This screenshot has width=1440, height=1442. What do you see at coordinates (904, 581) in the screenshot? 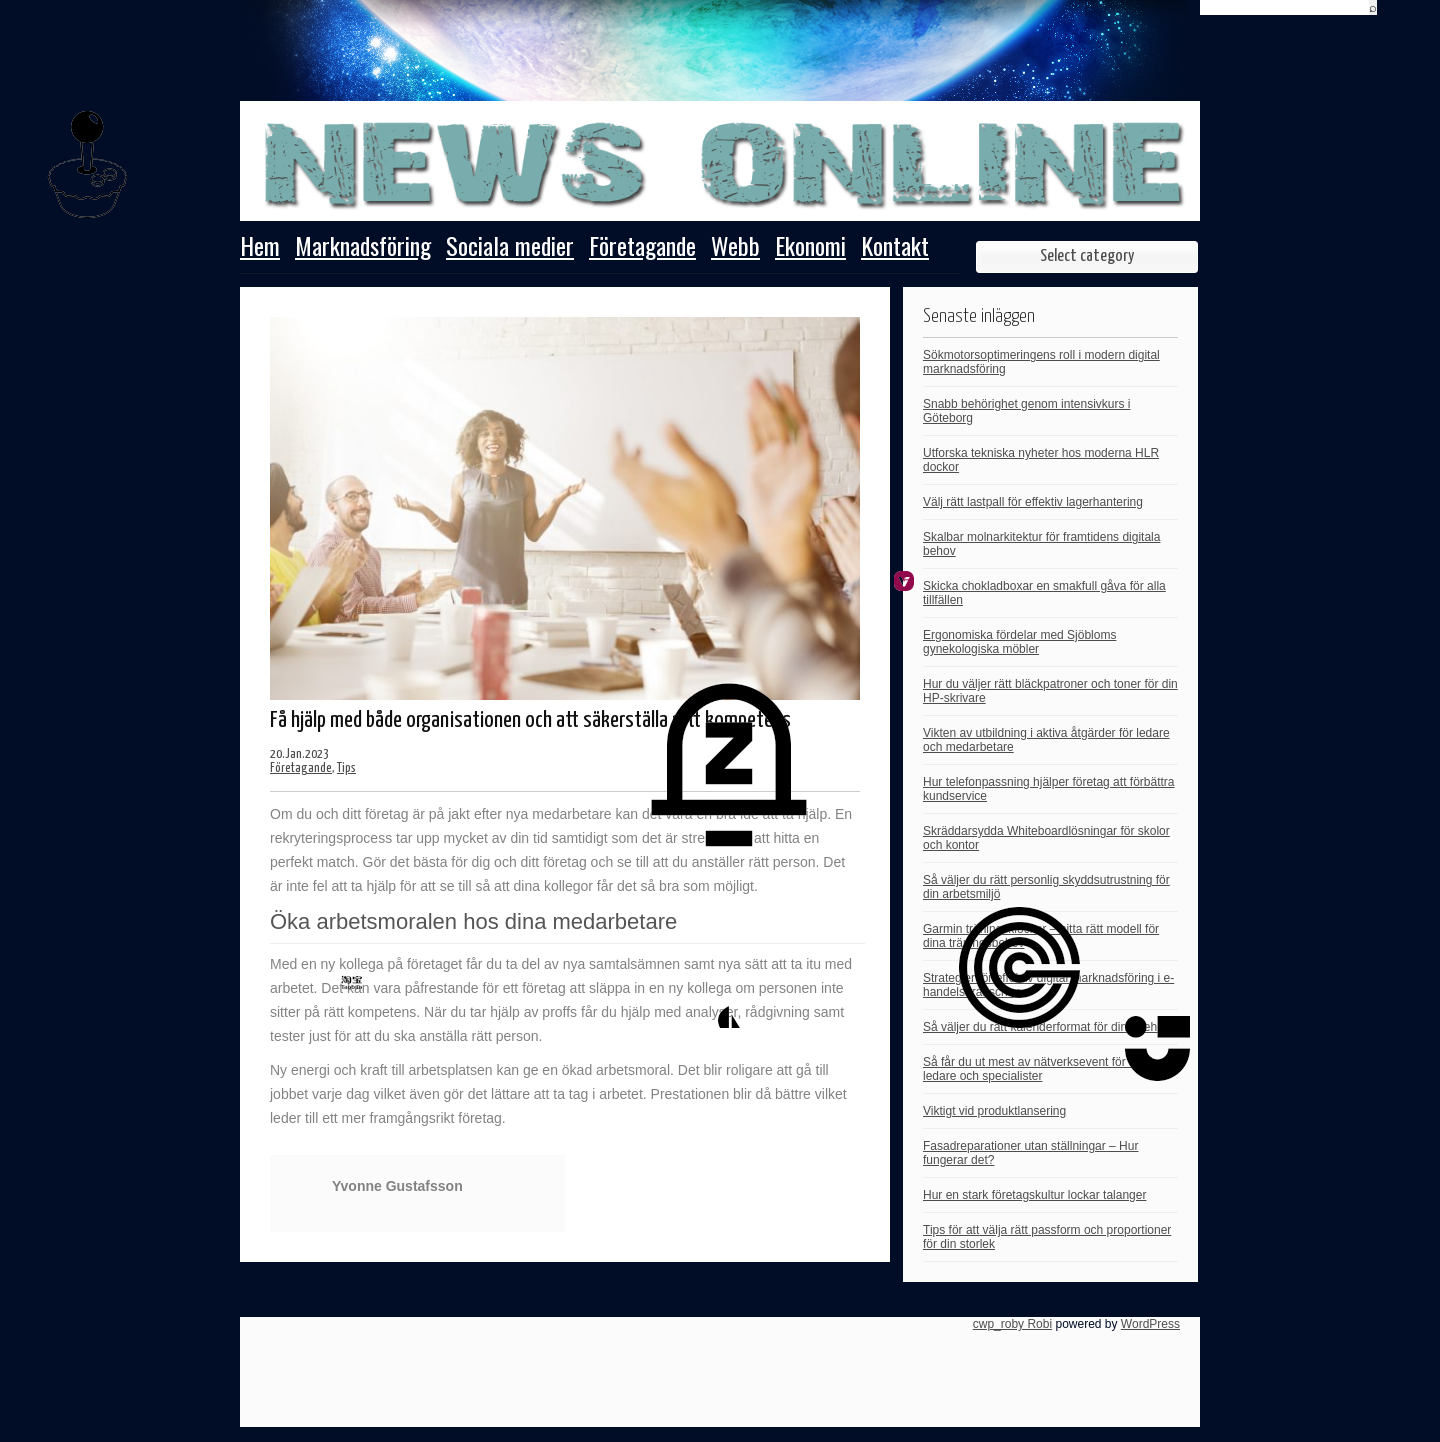
I see `verdaccio private npm registry logo` at bounding box center [904, 581].